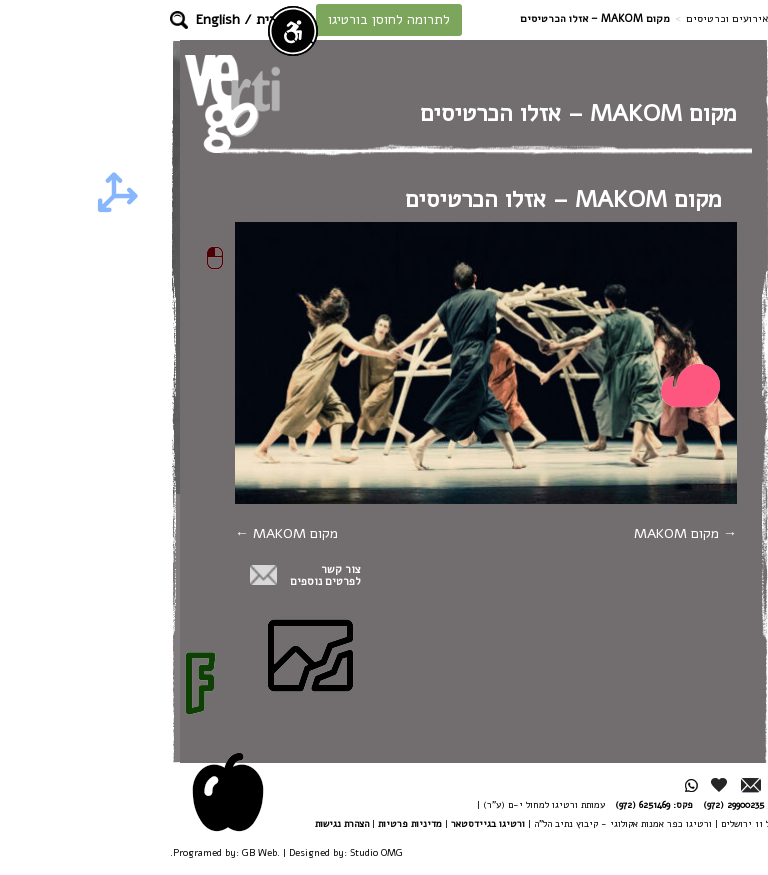 The width and height of the screenshot is (768, 875). What do you see at coordinates (115, 194) in the screenshot?
I see `access 3D vector or axis controls` at bounding box center [115, 194].